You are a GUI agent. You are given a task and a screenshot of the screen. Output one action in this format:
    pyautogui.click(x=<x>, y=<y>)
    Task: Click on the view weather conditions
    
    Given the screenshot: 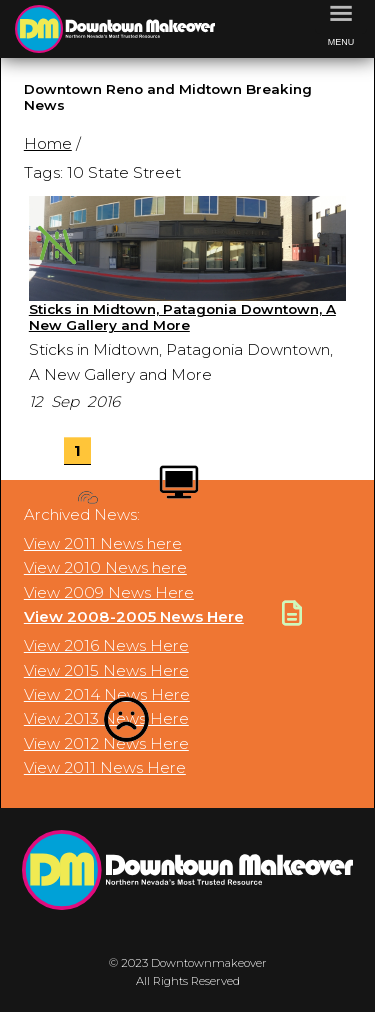 What is the action you would take?
    pyautogui.click(x=88, y=497)
    